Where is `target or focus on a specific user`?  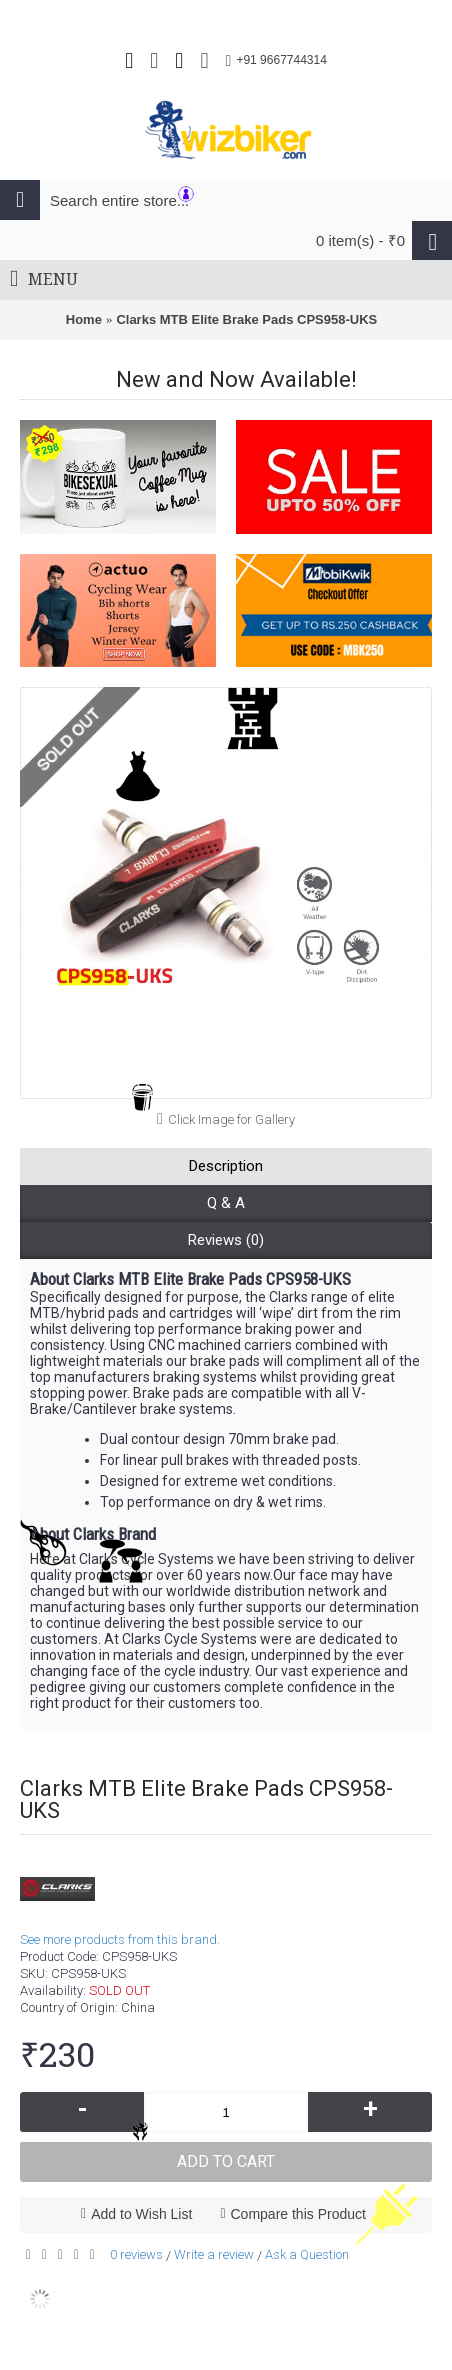 target or focus on a specific user is located at coordinates (186, 194).